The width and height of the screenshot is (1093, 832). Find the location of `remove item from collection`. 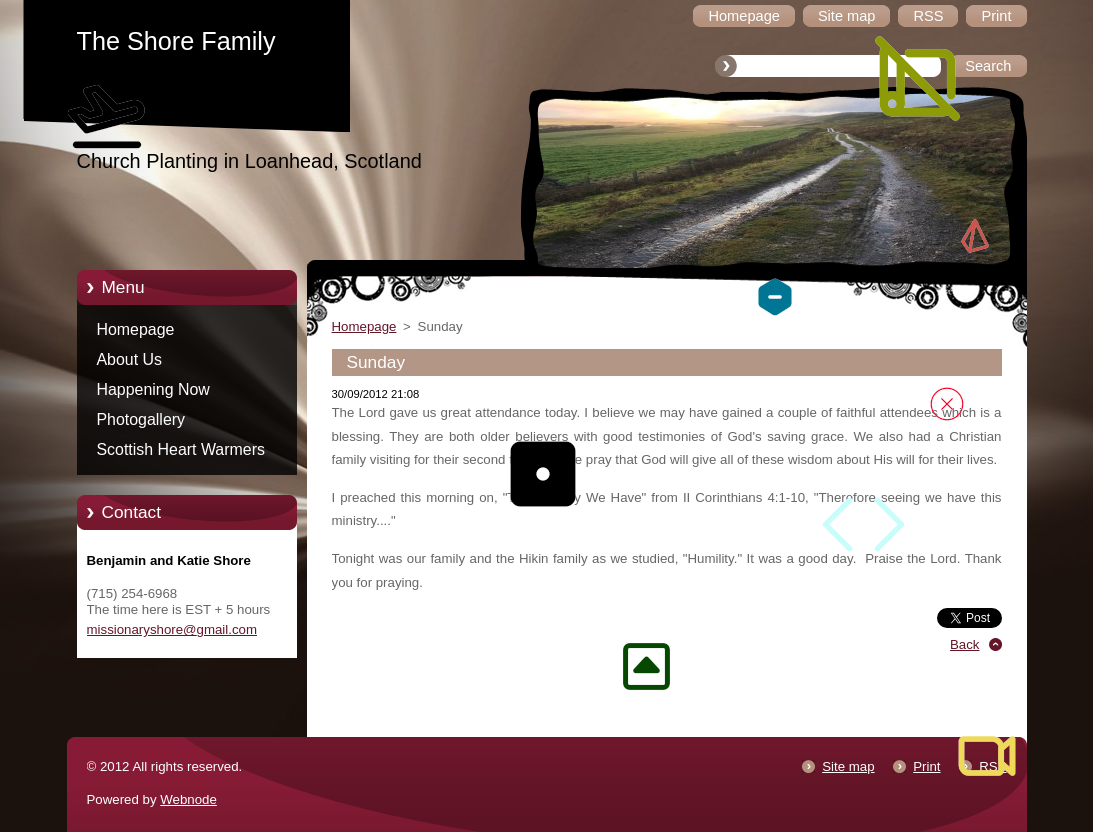

remove item from collection is located at coordinates (775, 297).